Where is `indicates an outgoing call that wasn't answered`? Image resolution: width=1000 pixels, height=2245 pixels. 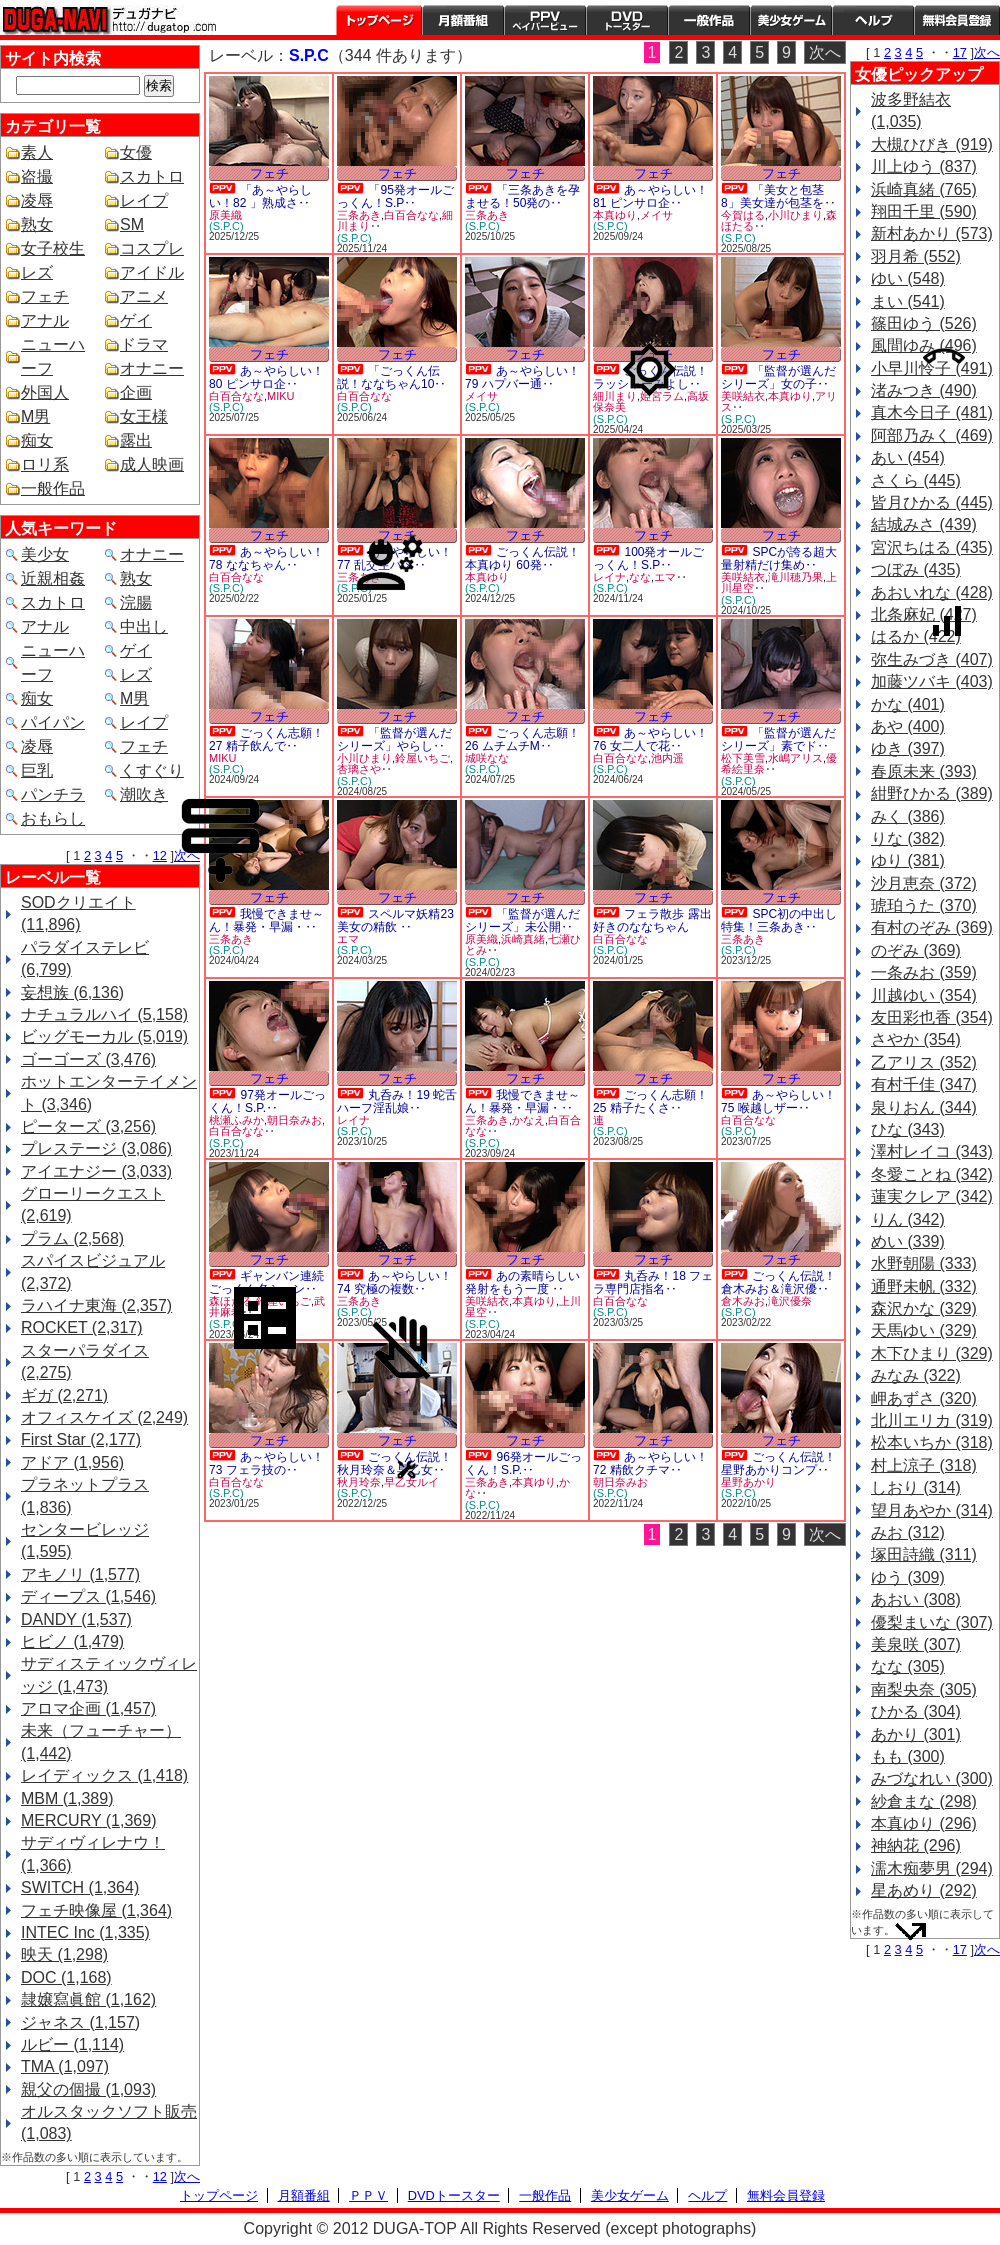
indicates an outgoing call that wasn't answered is located at coordinates (910, 1931).